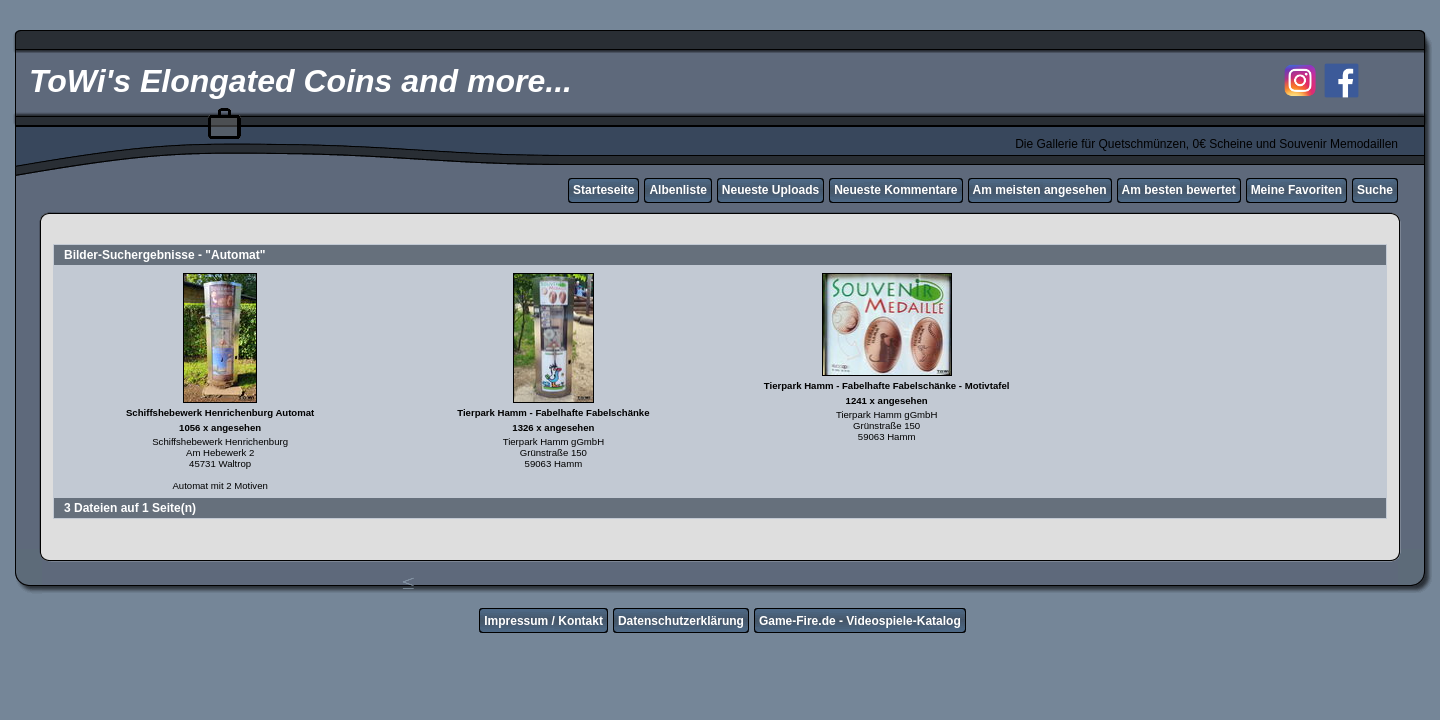 The width and height of the screenshot is (1440, 720). Describe the element at coordinates (224, 124) in the screenshot. I see `access work-related files or documents` at that location.